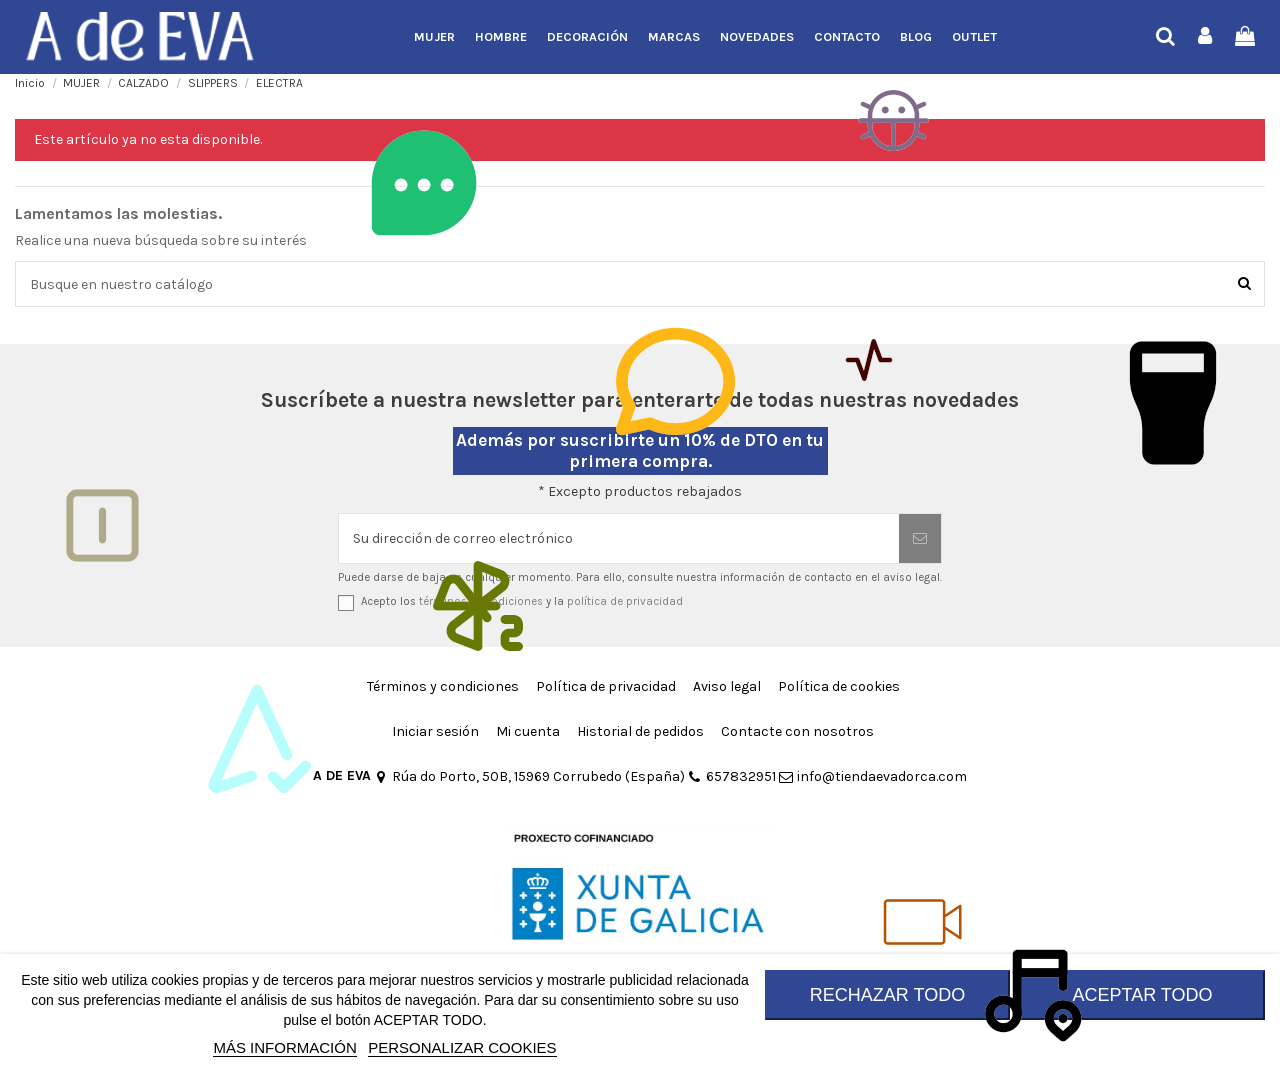  What do you see at coordinates (1031, 991) in the screenshot?
I see `view music tagged with a location` at bounding box center [1031, 991].